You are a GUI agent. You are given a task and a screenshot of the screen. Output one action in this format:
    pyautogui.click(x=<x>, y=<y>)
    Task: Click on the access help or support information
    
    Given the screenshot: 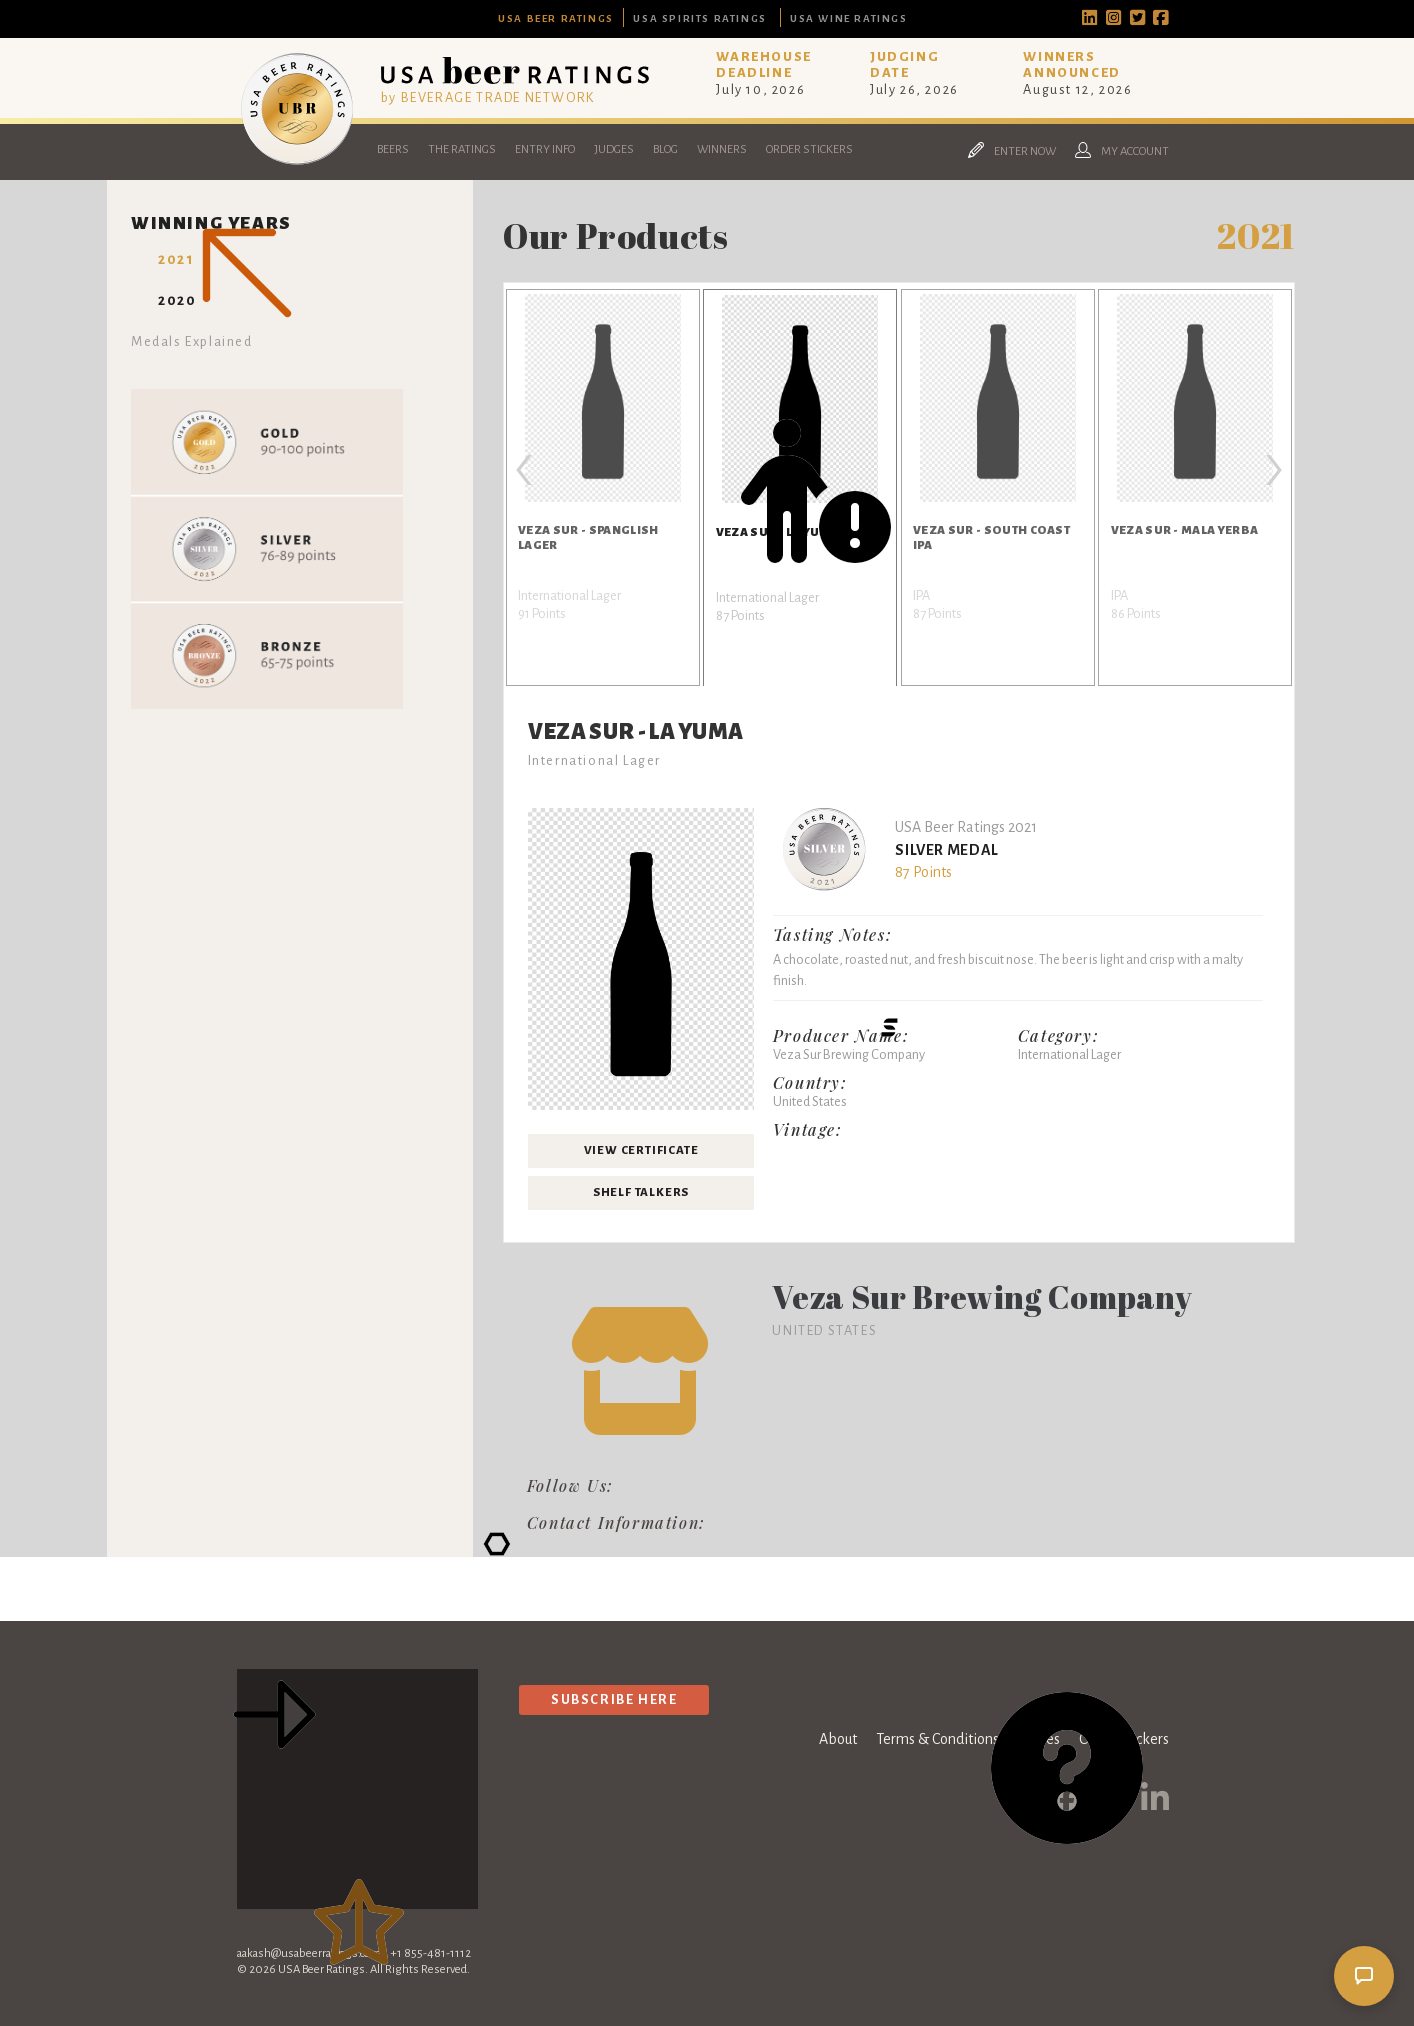 What is the action you would take?
    pyautogui.click(x=1067, y=1768)
    